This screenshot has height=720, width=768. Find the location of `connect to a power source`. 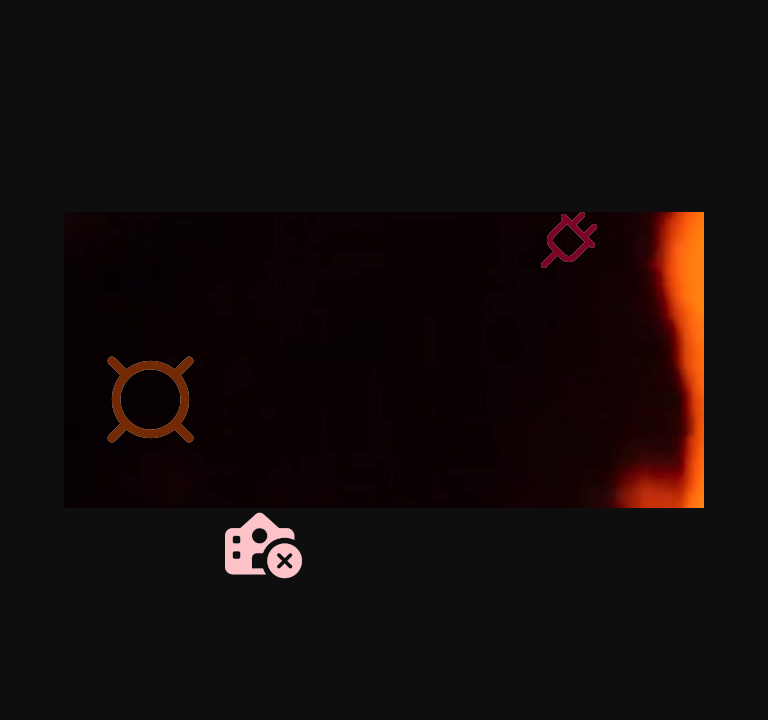

connect to a power source is located at coordinates (568, 241).